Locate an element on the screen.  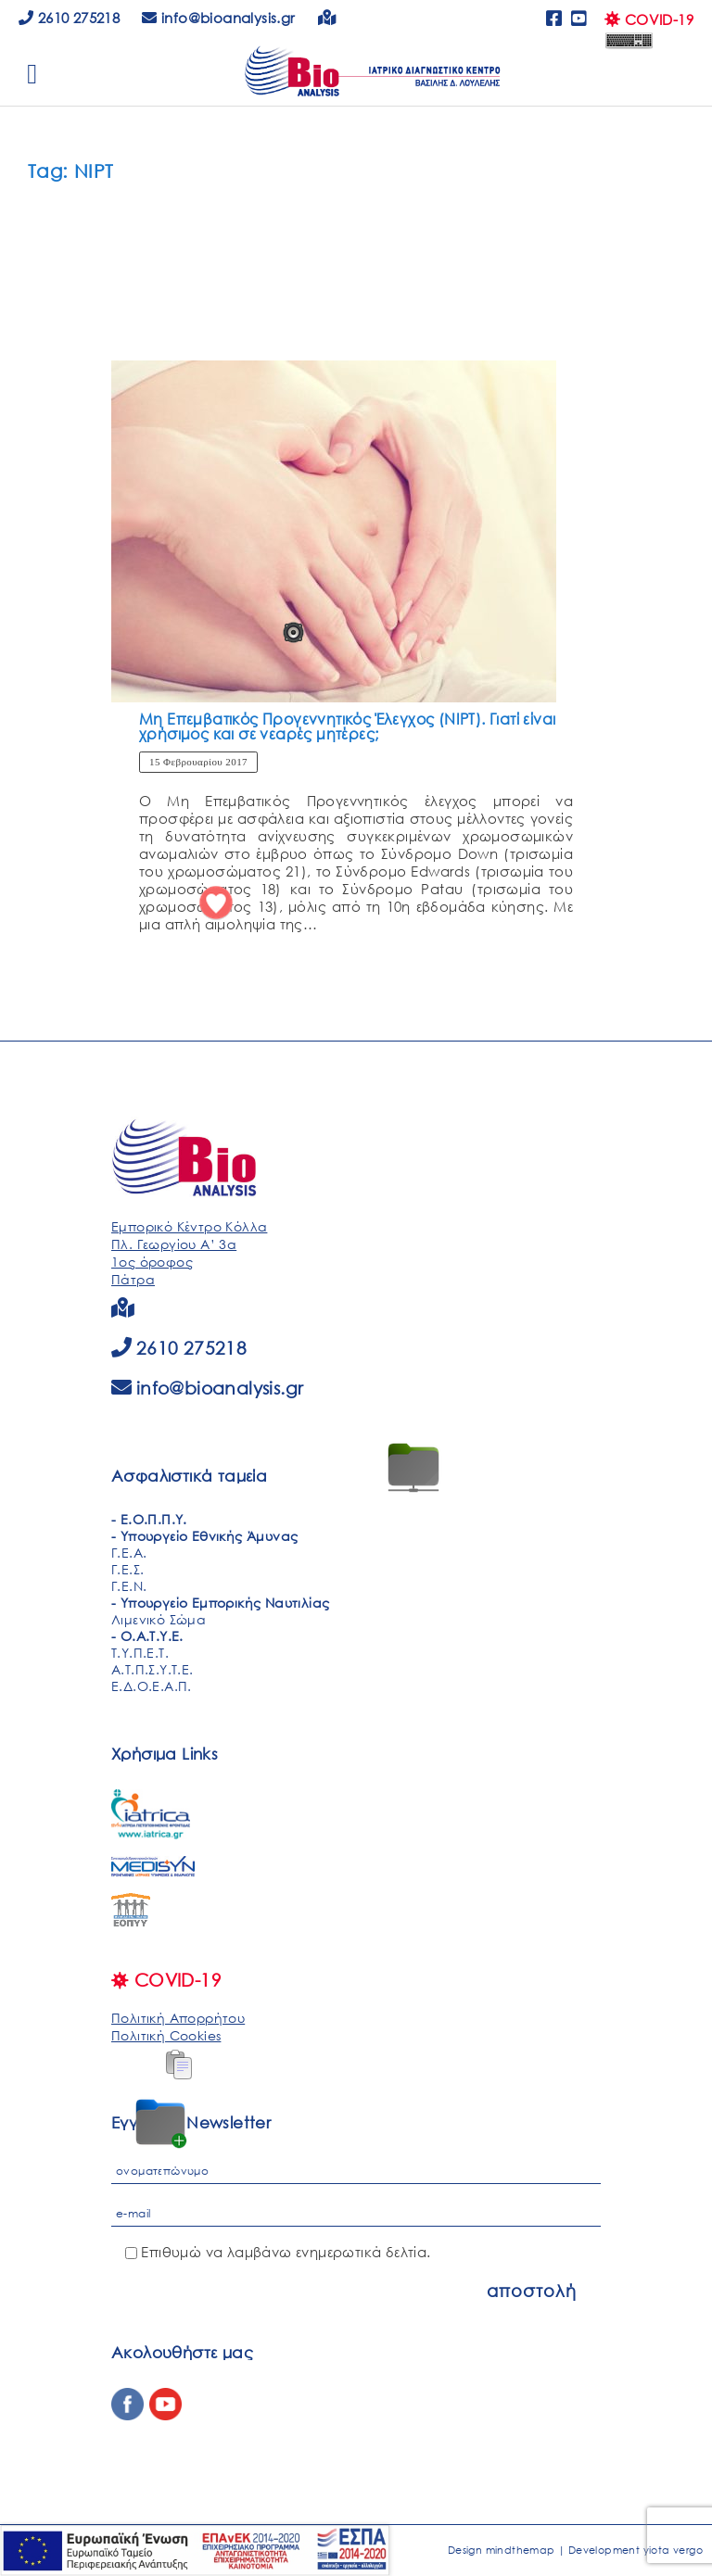
paste copied content from clipboard is located at coordinates (179, 2065).